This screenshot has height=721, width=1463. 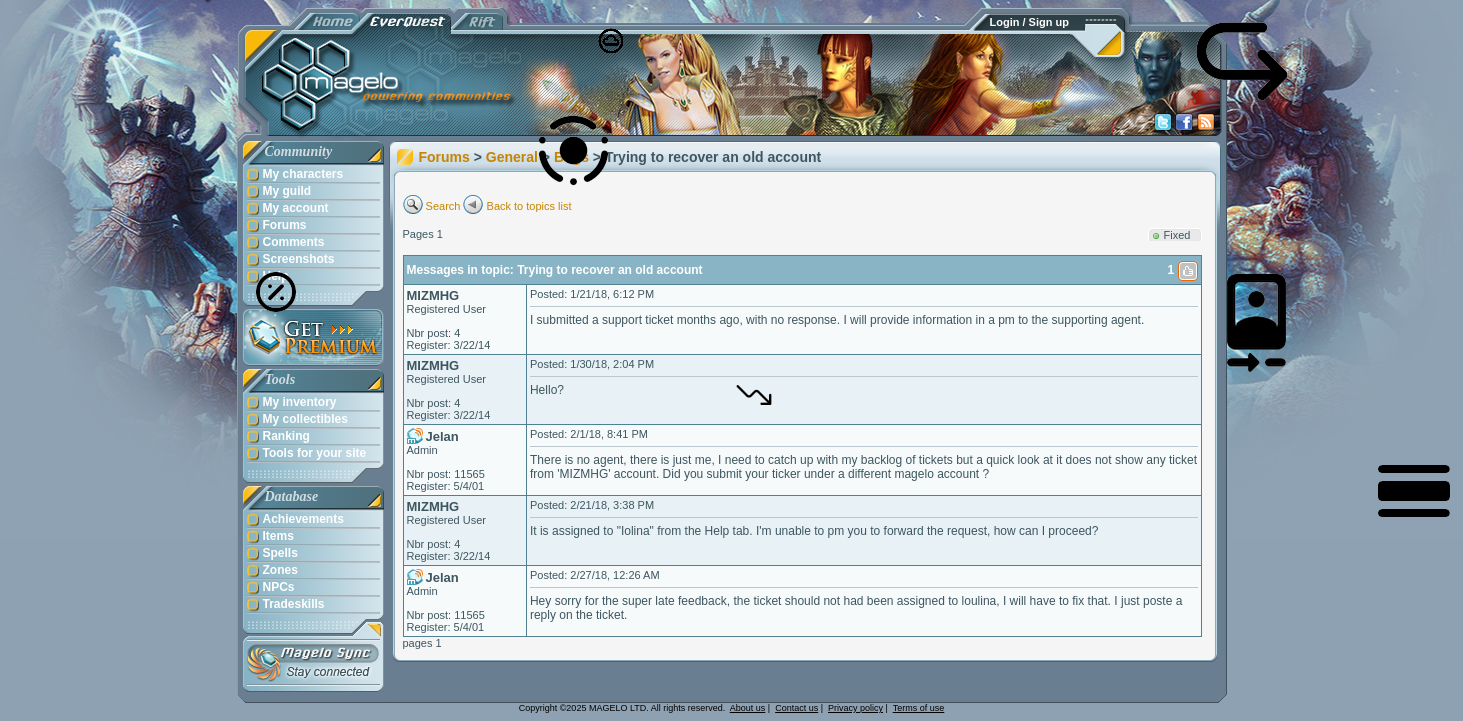 I want to click on switch to daily calendar view, so click(x=1414, y=489).